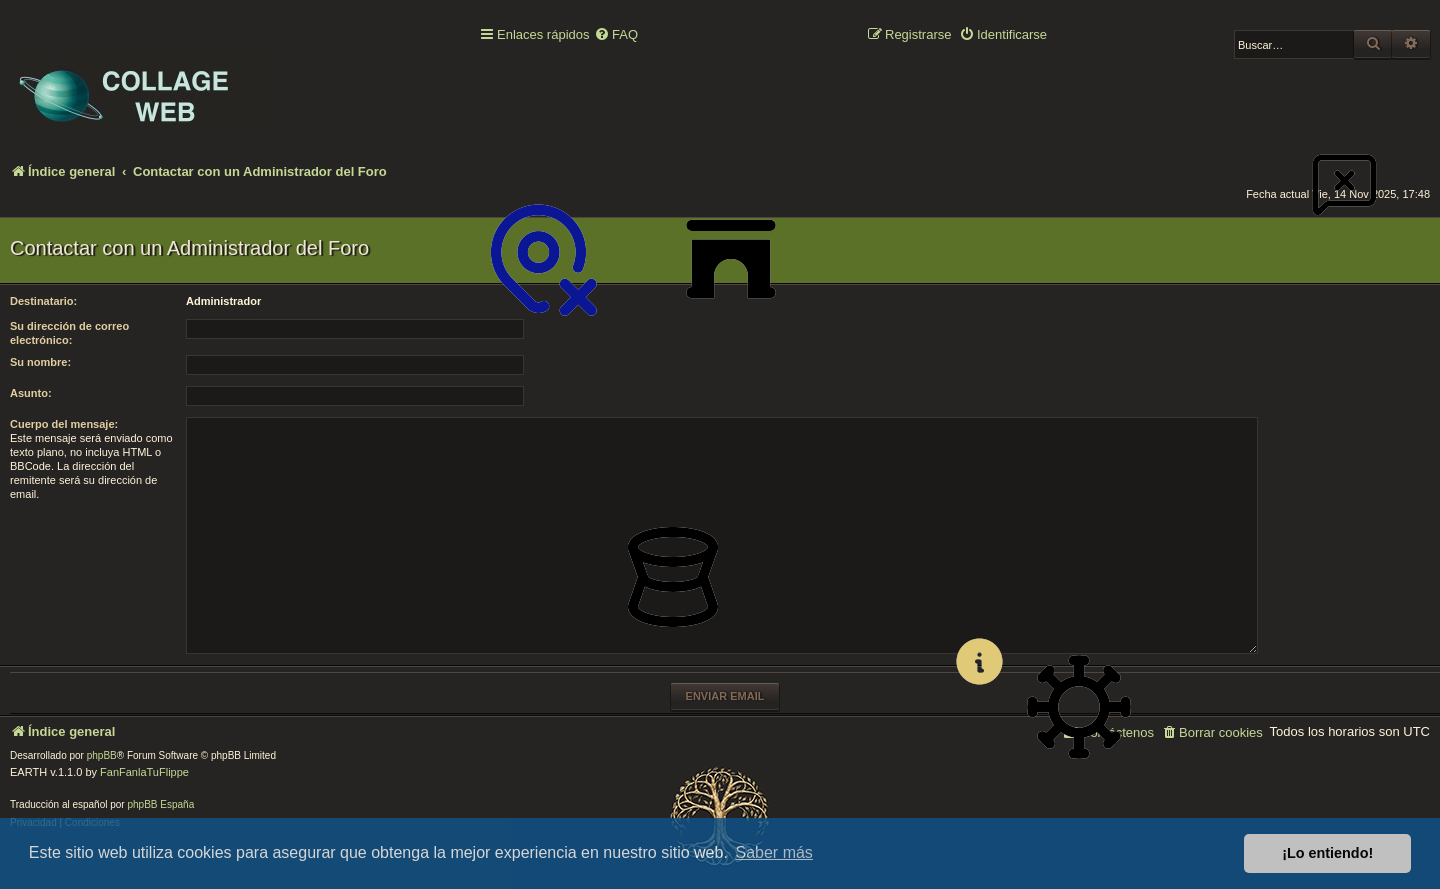 The image size is (1440, 889). Describe the element at coordinates (1344, 183) in the screenshot. I see `delete a message or conversation` at that location.